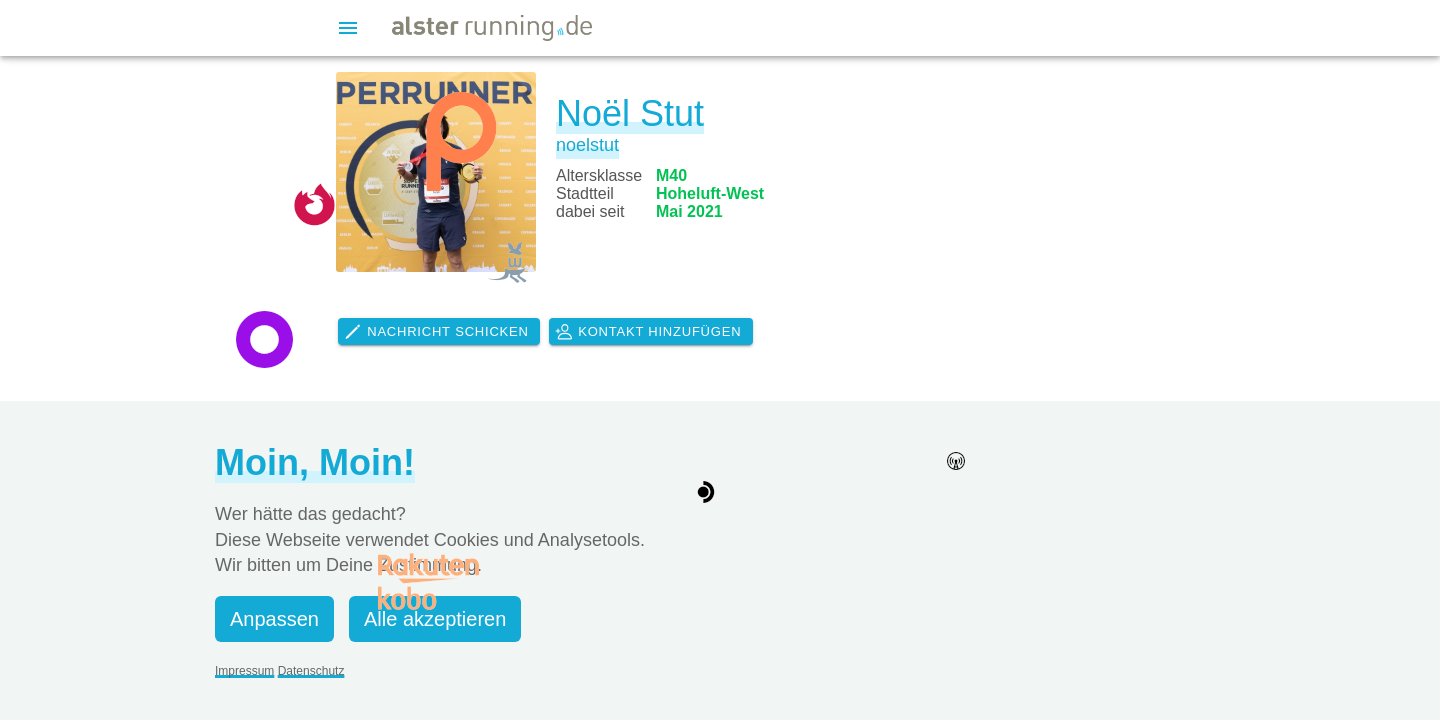  What do you see at coordinates (706, 492) in the screenshot?
I see `Steam Deck brand logo` at bounding box center [706, 492].